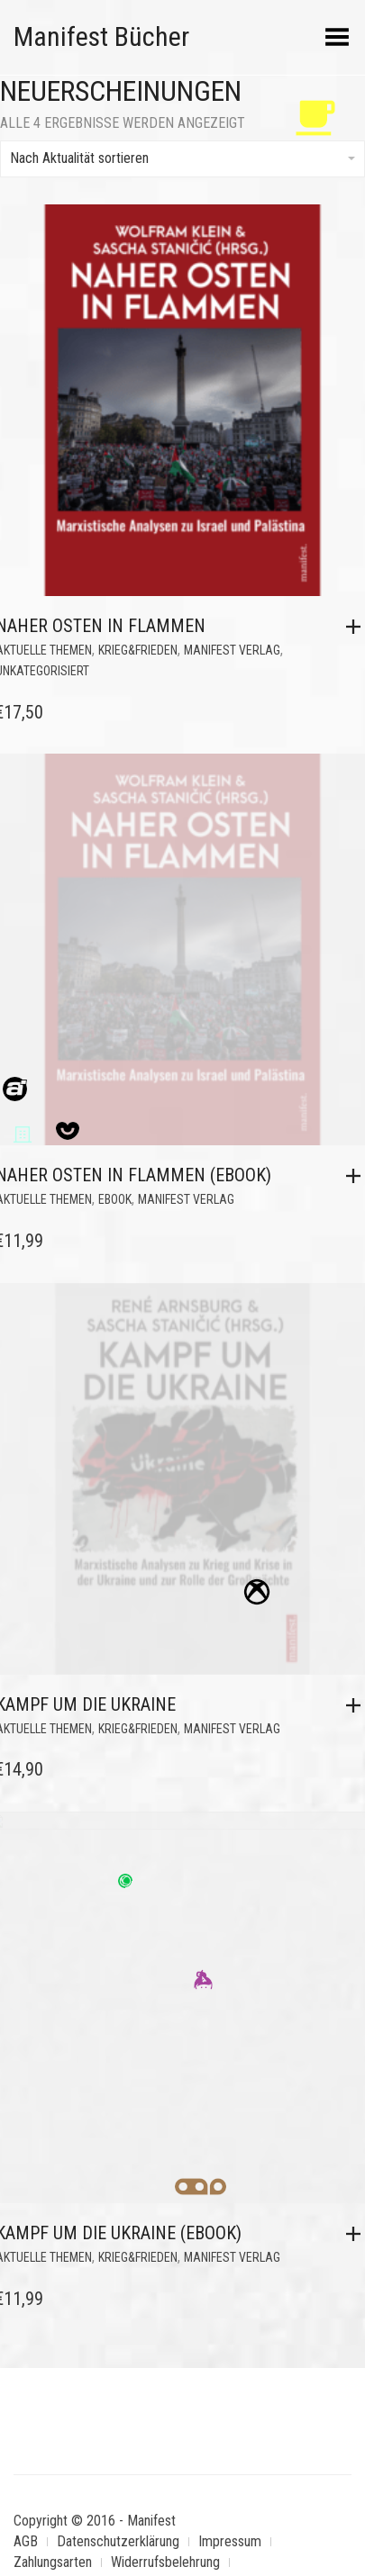  What do you see at coordinates (200, 2186) in the screenshot?
I see `visit the Thangs 3D model platform` at bounding box center [200, 2186].